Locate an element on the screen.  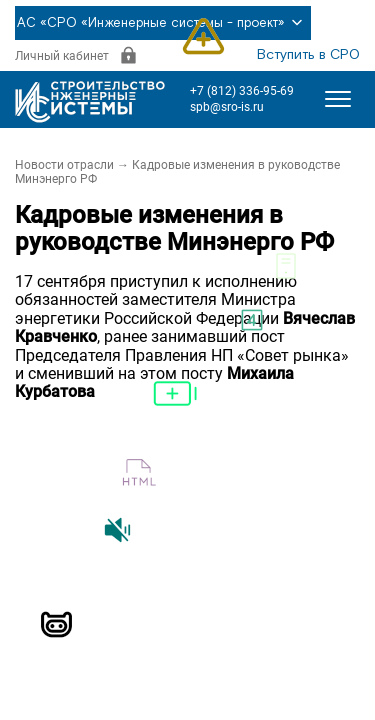
mute audio or sound is located at coordinates (117, 530).